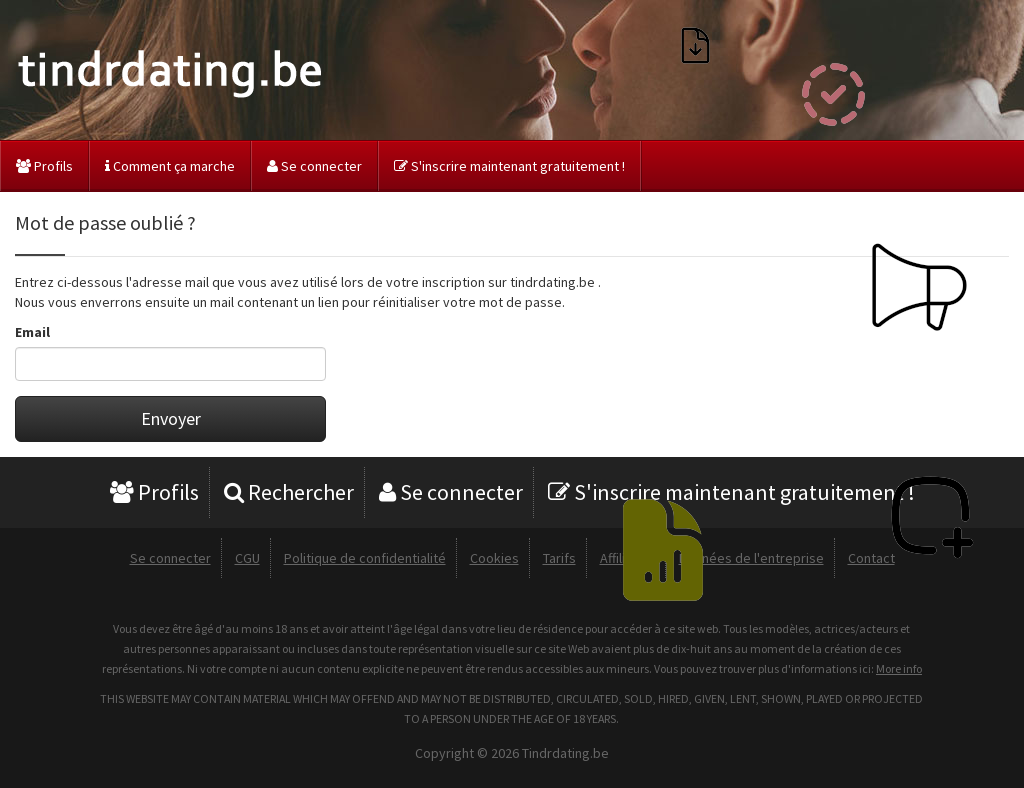 This screenshot has width=1024, height=788. What do you see at coordinates (914, 289) in the screenshot?
I see `make an announcement or broadcast` at bounding box center [914, 289].